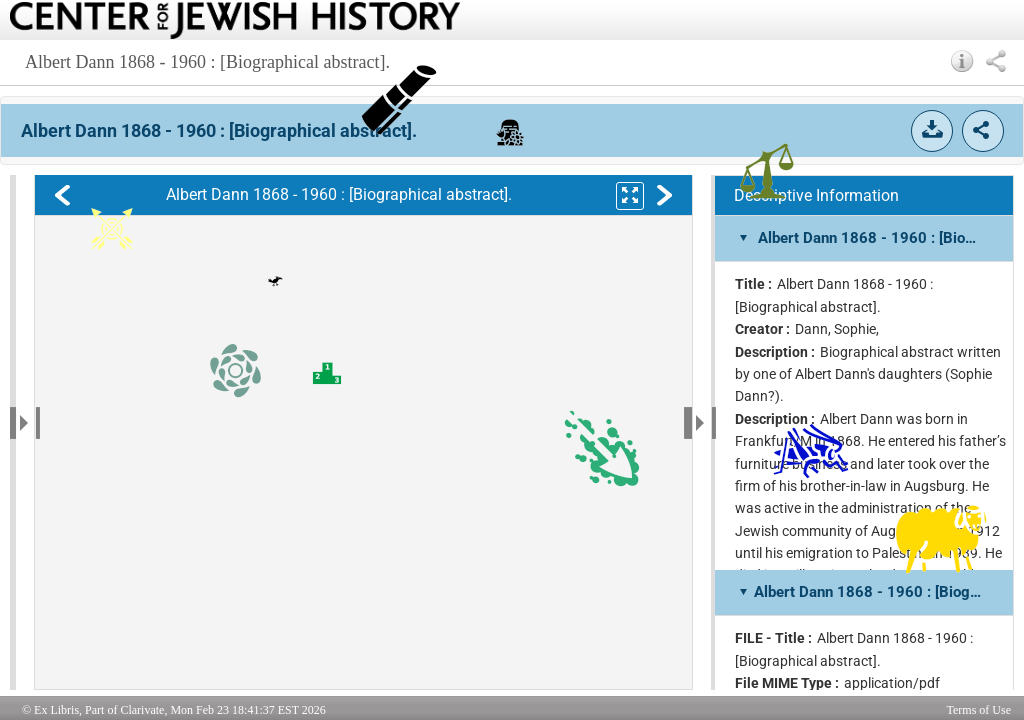 The width and height of the screenshot is (1024, 720). What do you see at coordinates (235, 370) in the screenshot?
I see `indicates an oil or petroleum resource in a game` at bounding box center [235, 370].